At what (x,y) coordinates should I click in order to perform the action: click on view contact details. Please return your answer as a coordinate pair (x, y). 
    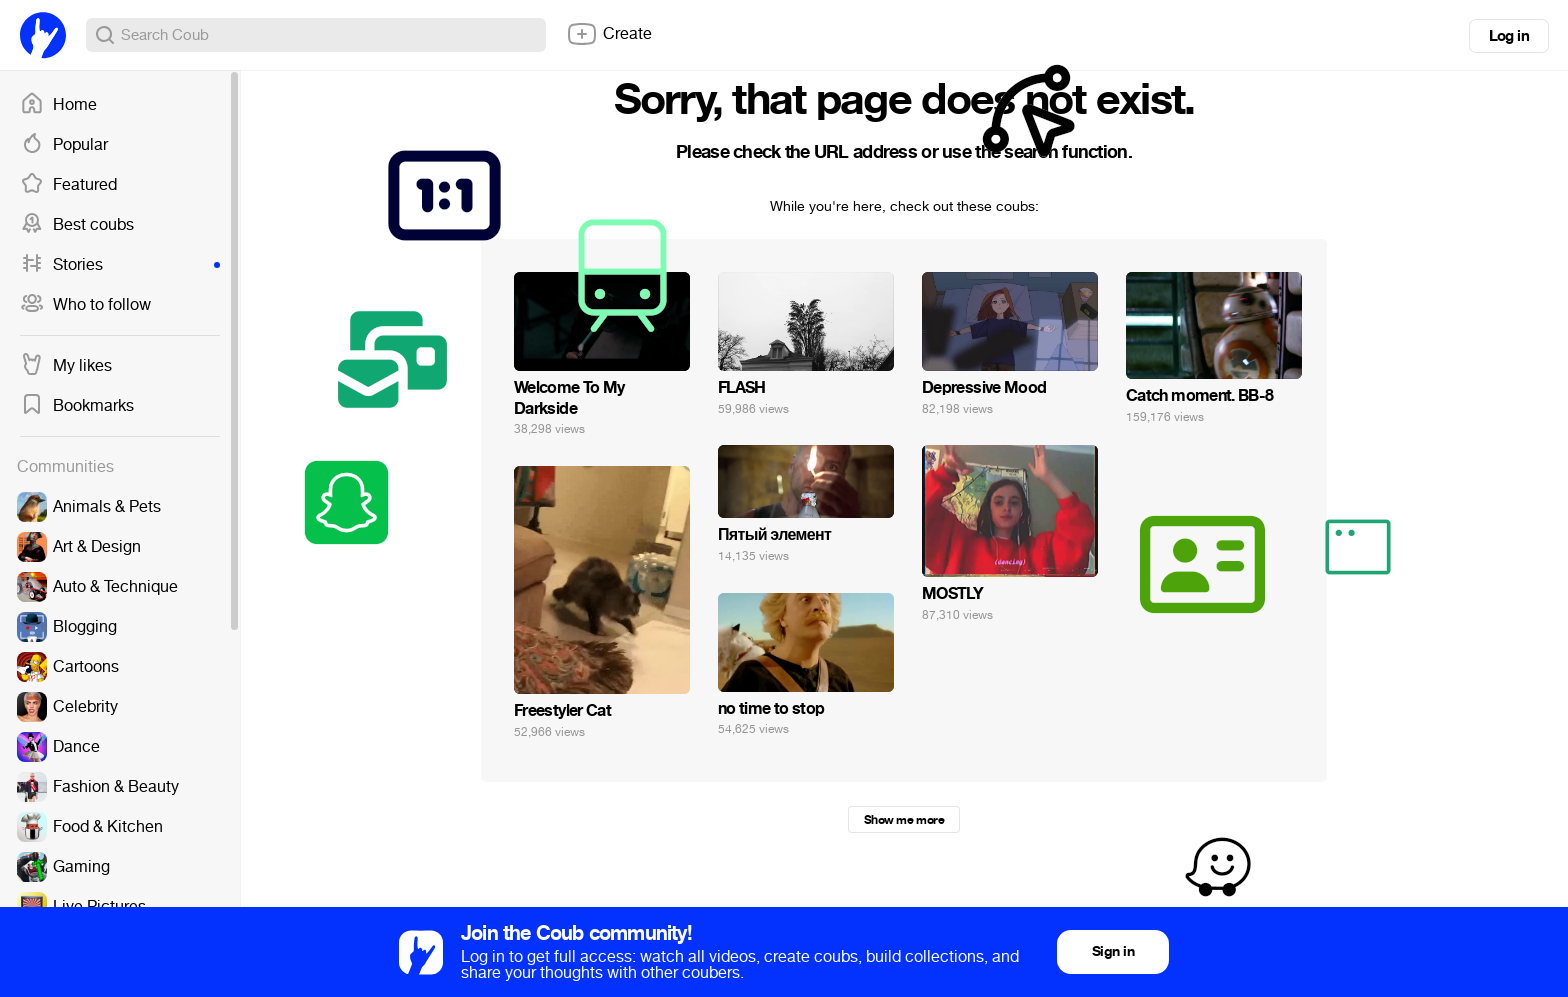
    Looking at the image, I should click on (1202, 564).